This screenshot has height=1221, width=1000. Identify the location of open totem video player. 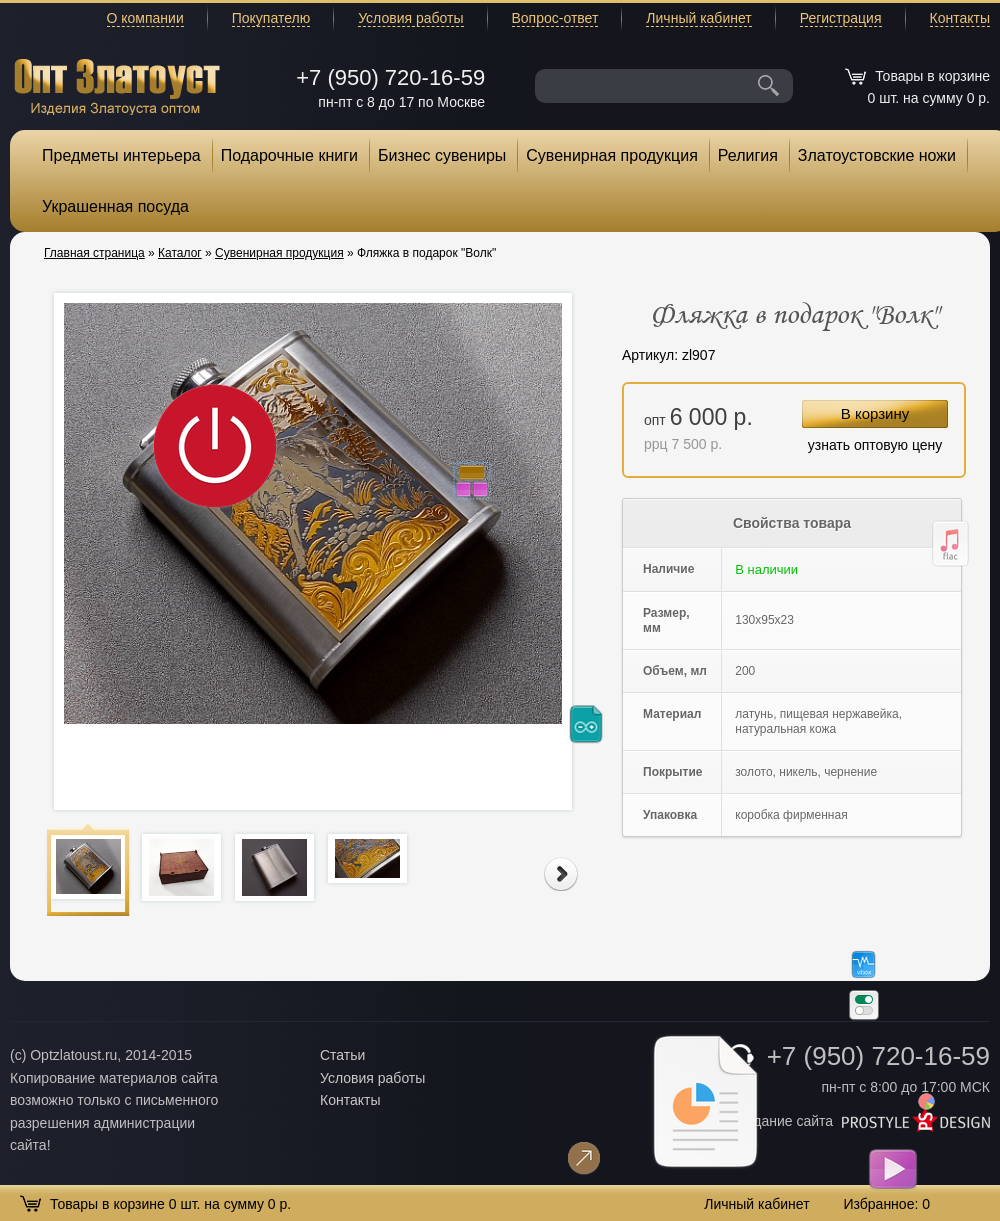
(893, 1169).